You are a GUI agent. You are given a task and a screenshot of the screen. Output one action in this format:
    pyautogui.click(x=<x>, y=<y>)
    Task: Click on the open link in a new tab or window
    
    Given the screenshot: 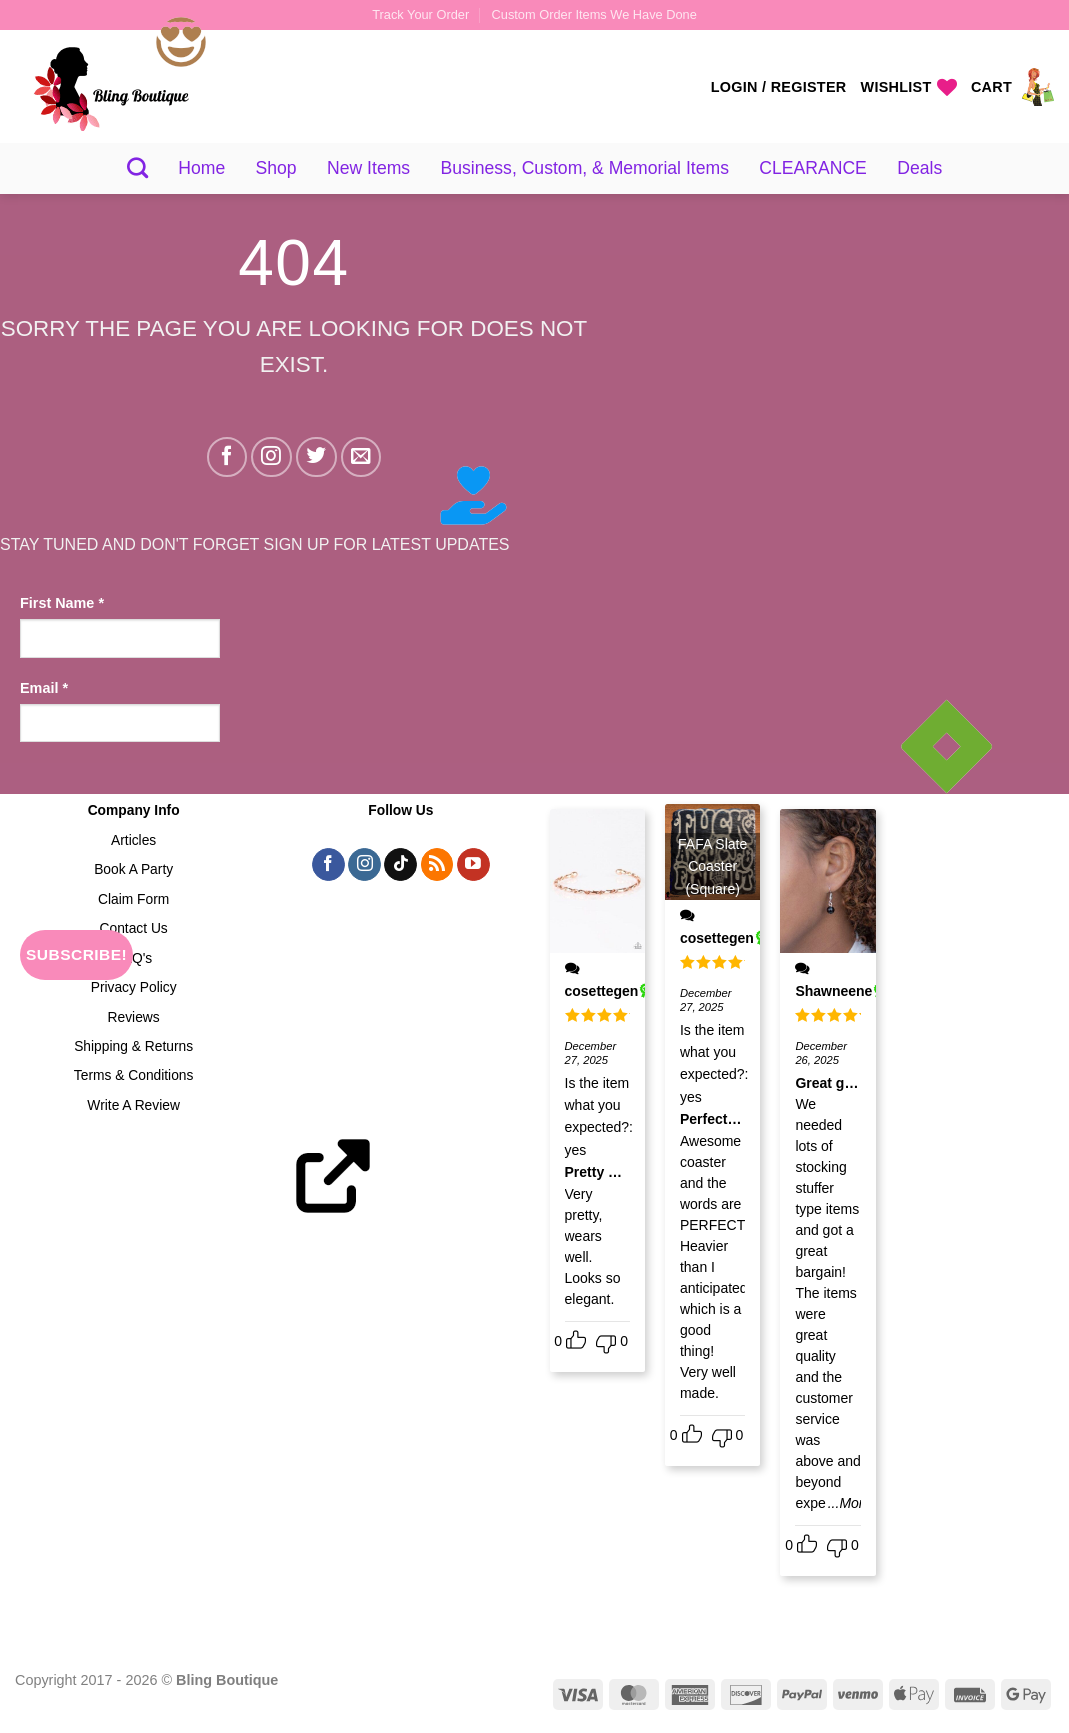 What is the action you would take?
    pyautogui.click(x=333, y=1176)
    